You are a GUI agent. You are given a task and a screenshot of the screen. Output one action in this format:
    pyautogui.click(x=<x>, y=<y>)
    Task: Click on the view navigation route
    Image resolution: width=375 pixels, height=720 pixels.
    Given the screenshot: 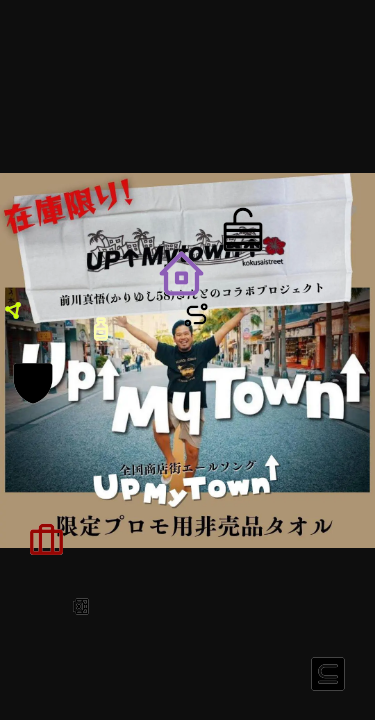 What is the action you would take?
    pyautogui.click(x=196, y=315)
    